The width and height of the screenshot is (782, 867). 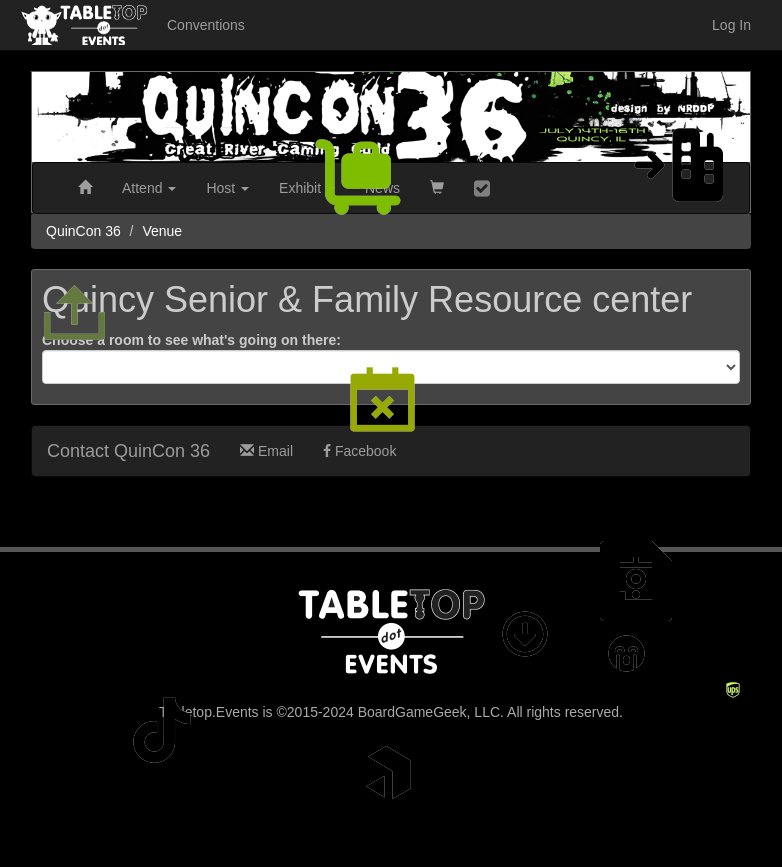 What do you see at coordinates (733, 690) in the screenshot?
I see `UPS shipping and delivery services` at bounding box center [733, 690].